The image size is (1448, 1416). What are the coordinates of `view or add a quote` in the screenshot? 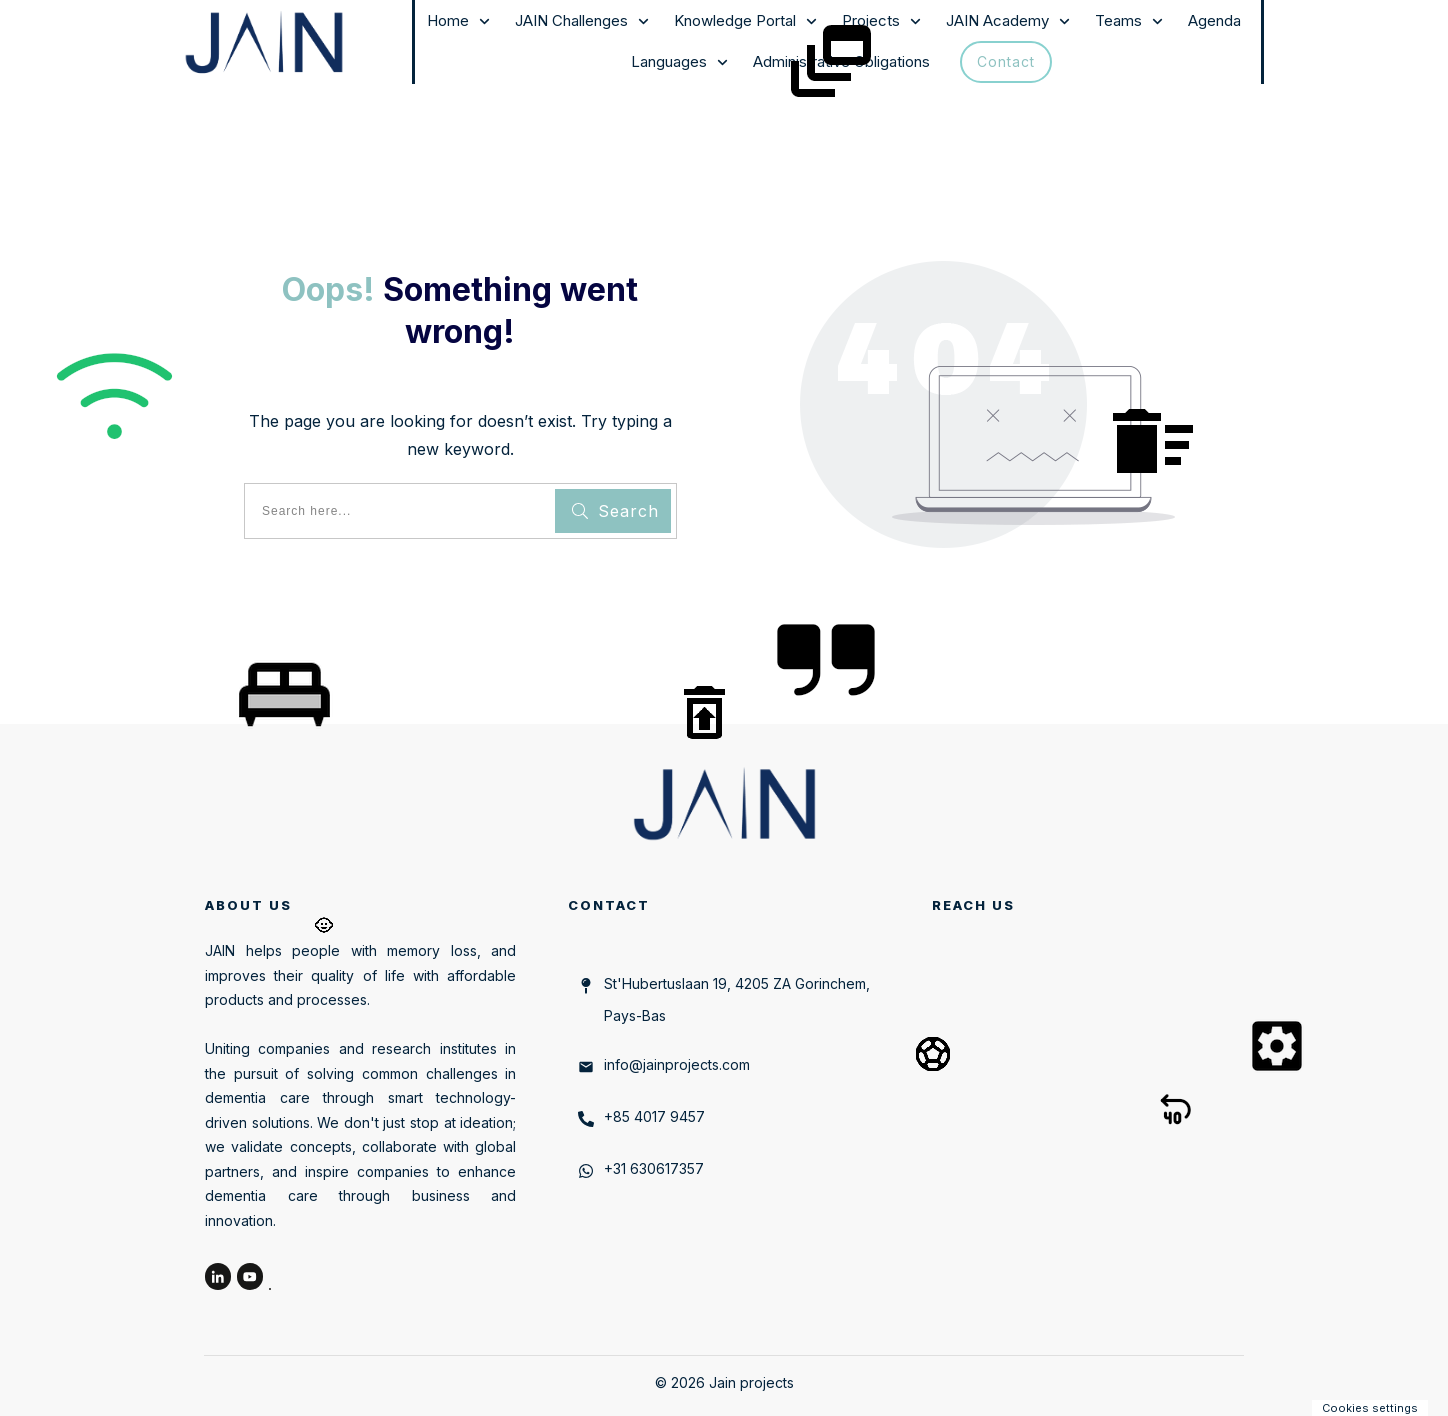 It's located at (826, 658).